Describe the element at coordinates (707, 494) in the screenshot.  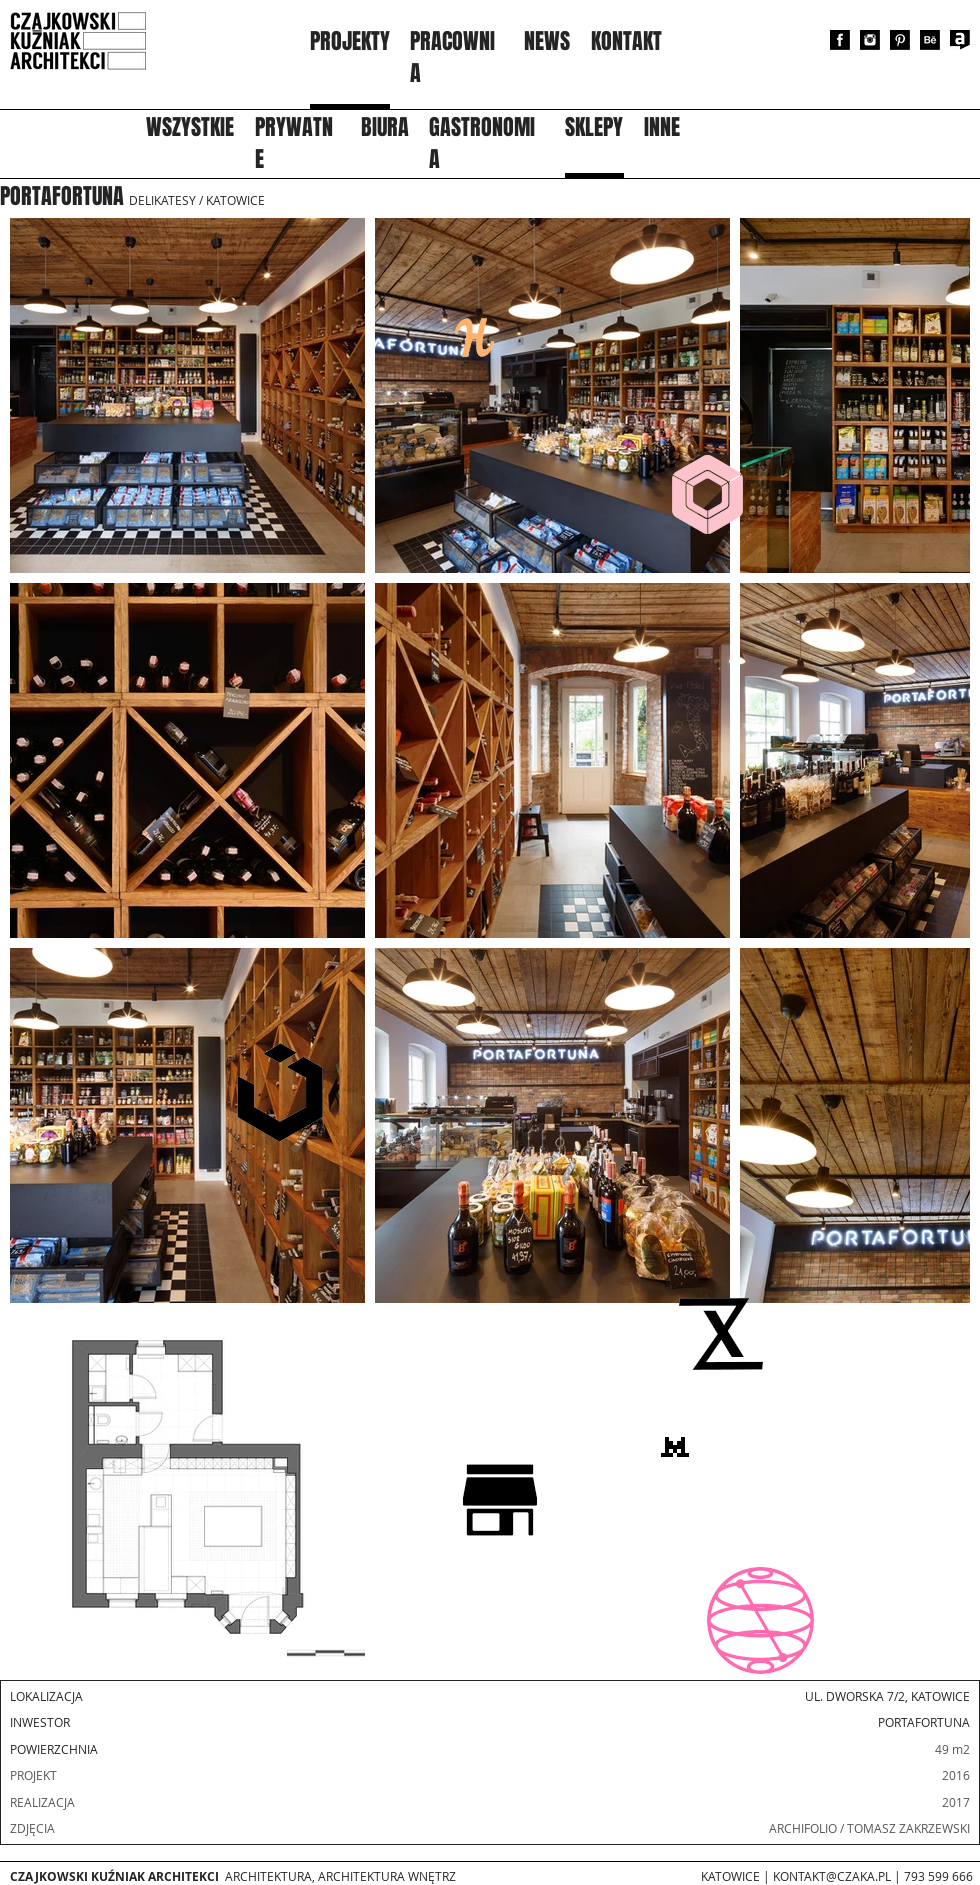
I see `indicates the app uses Jetpack Compose` at that location.